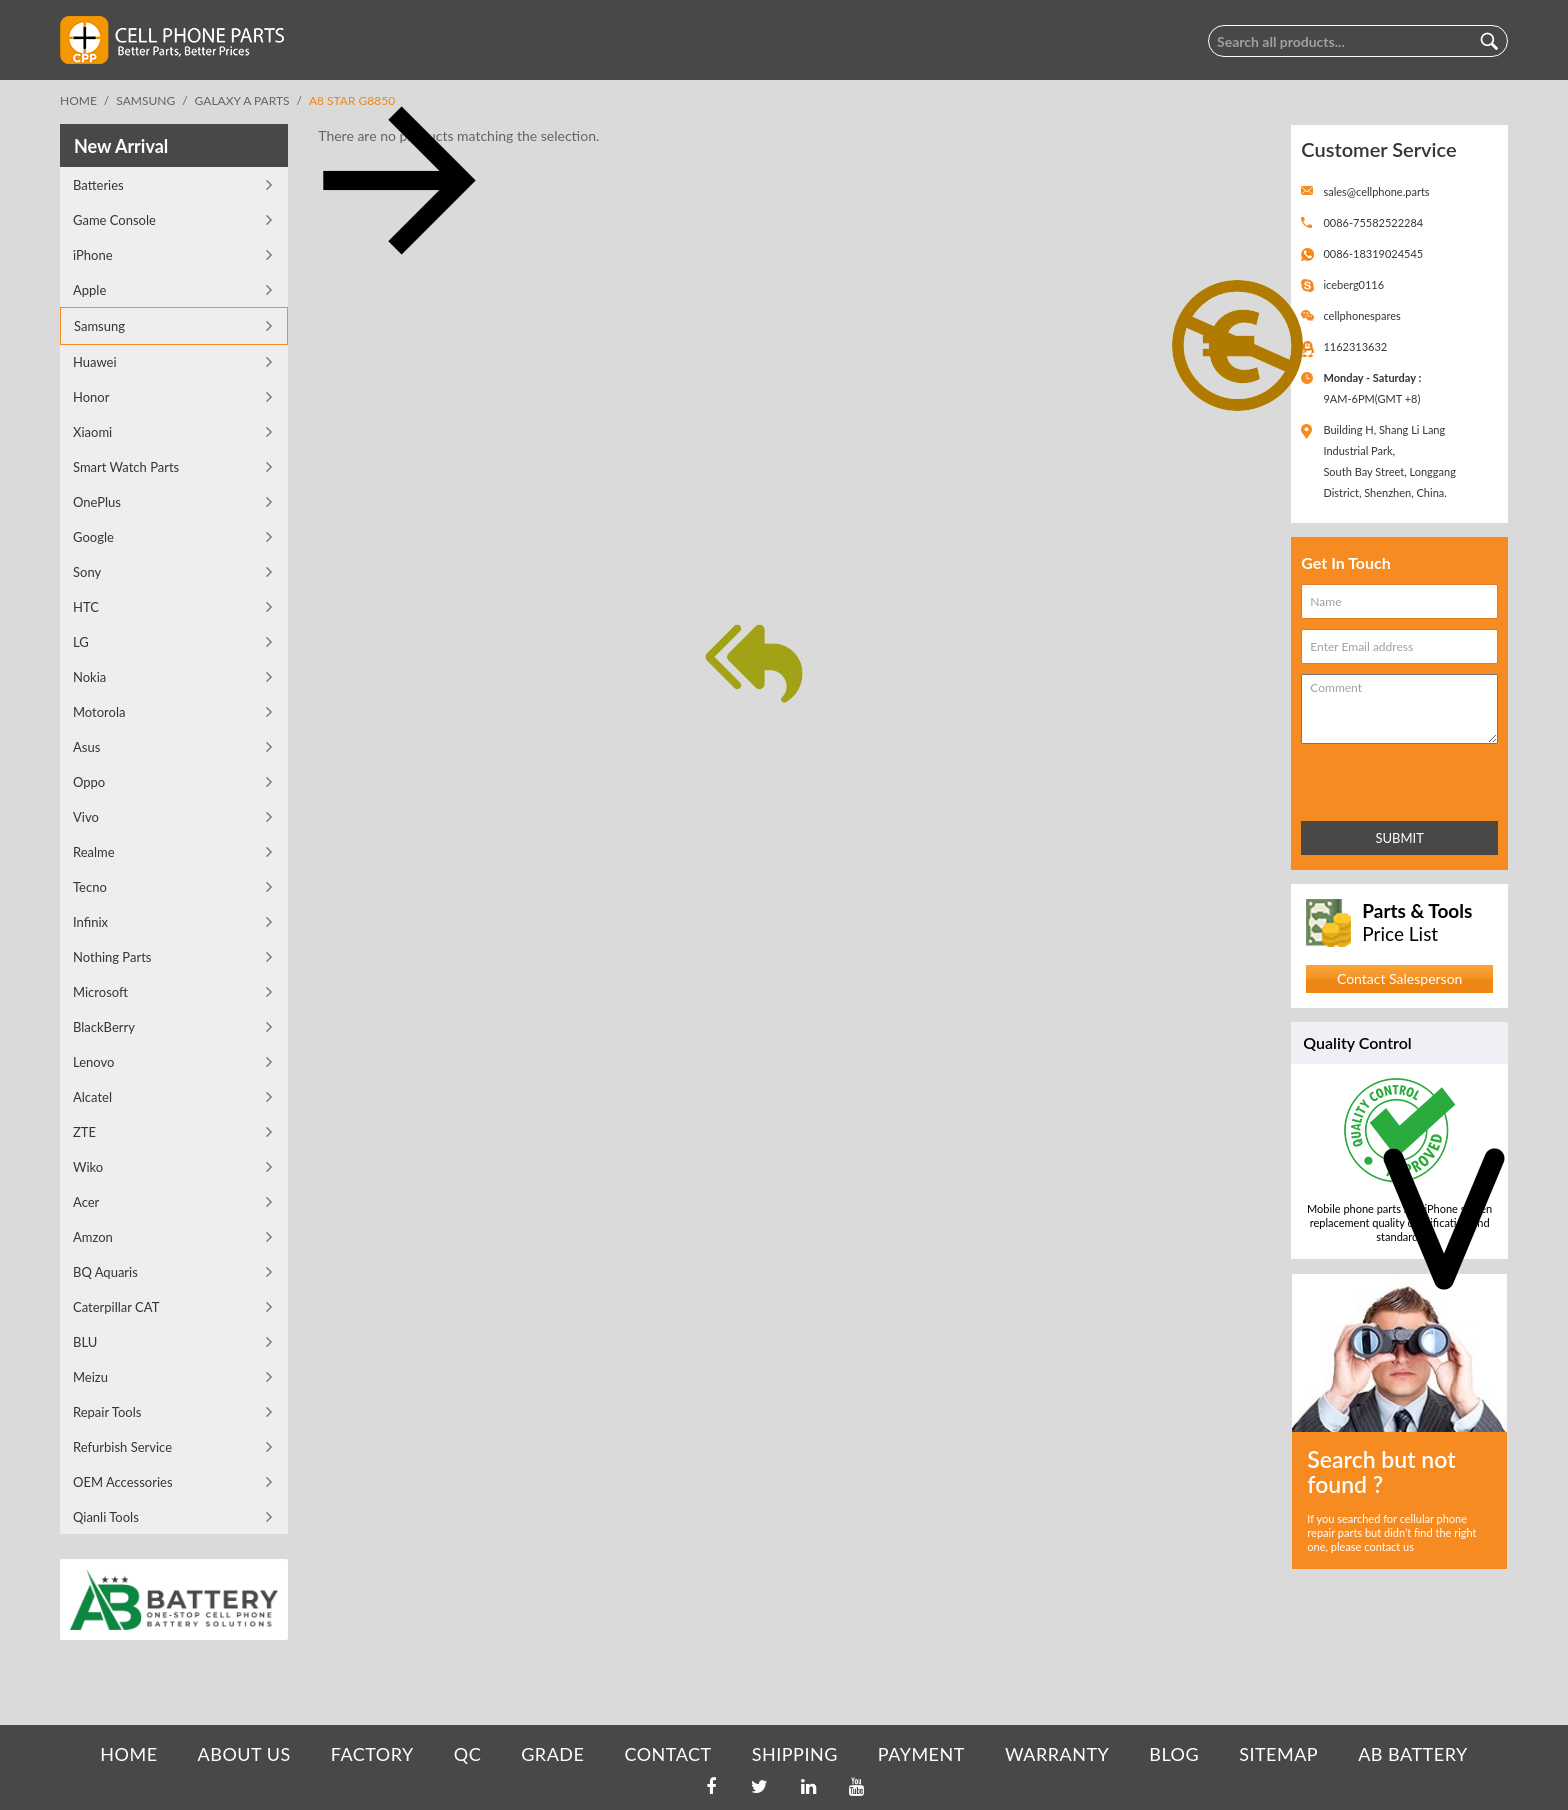  What do you see at coordinates (399, 180) in the screenshot?
I see `navigate to the next item or screen` at bounding box center [399, 180].